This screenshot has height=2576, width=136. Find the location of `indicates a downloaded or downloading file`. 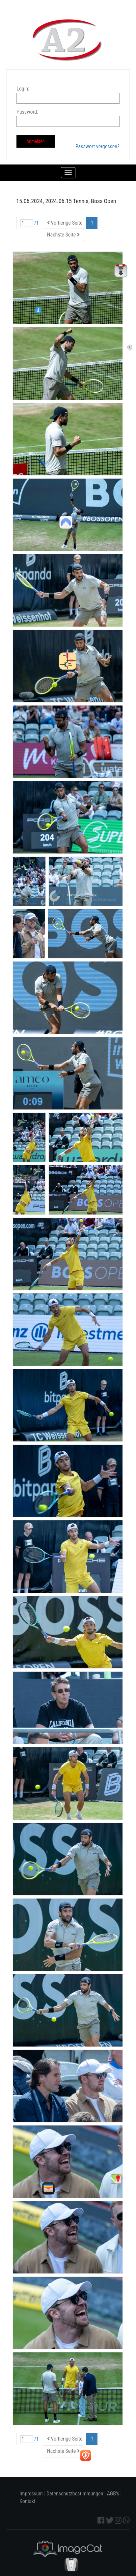

indicates a downloaded or downloading file is located at coordinates (38, 310).